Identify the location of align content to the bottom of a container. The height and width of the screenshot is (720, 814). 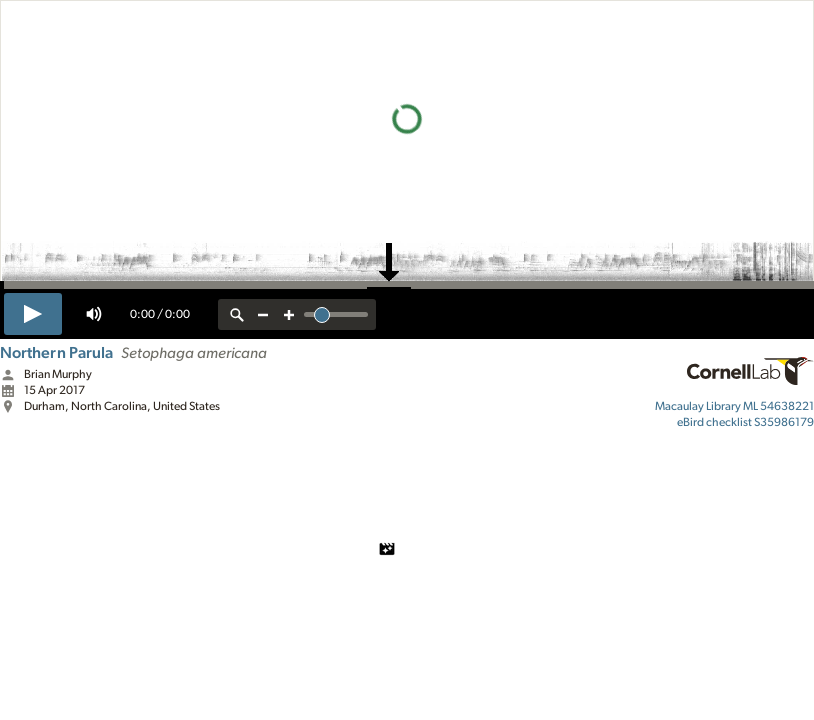
(389, 268).